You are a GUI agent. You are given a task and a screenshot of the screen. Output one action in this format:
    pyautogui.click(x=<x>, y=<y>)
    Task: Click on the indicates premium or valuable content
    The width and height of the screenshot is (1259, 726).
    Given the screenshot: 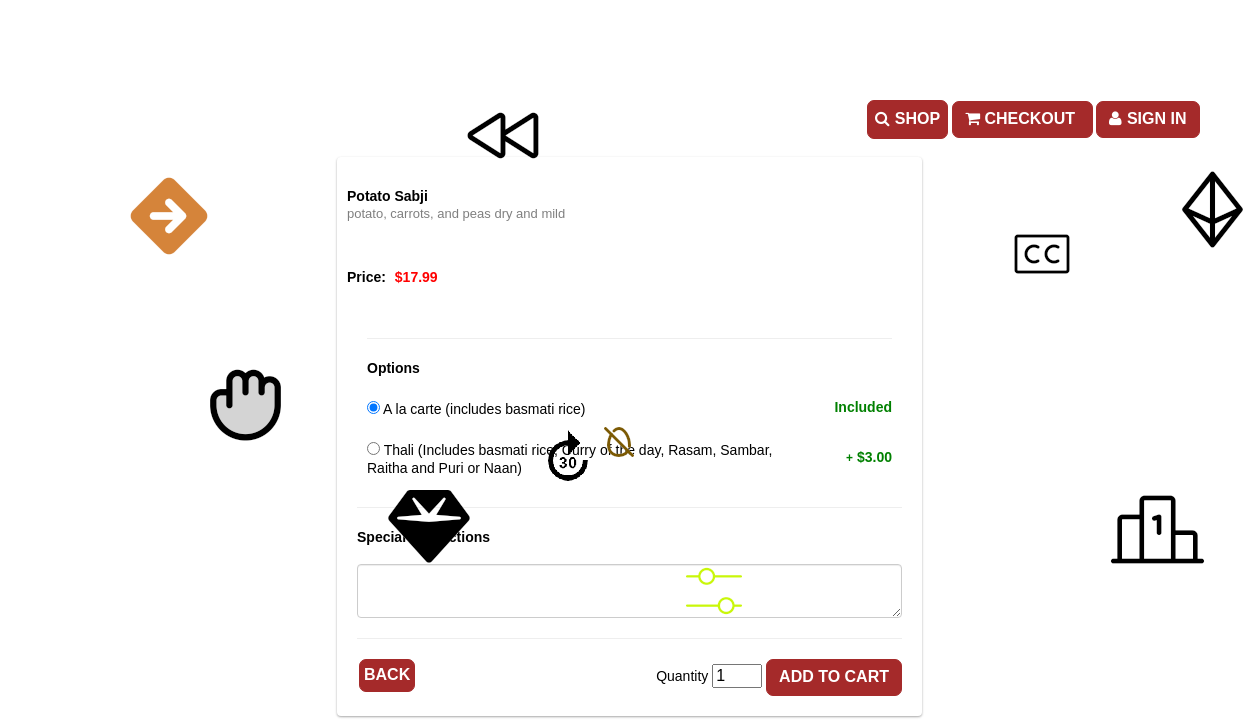 What is the action you would take?
    pyautogui.click(x=429, y=527)
    